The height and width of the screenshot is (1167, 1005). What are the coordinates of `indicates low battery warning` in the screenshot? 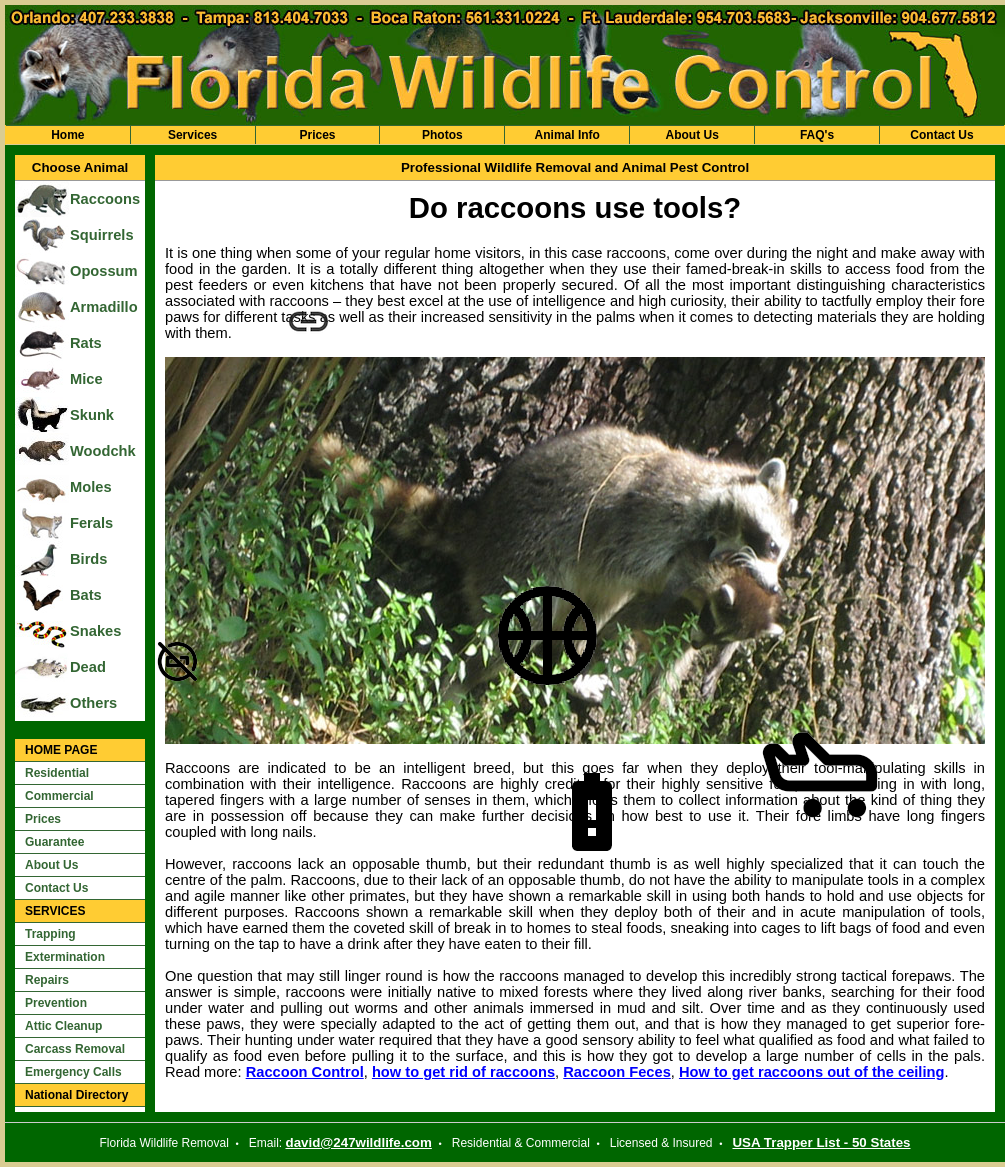 It's located at (592, 812).